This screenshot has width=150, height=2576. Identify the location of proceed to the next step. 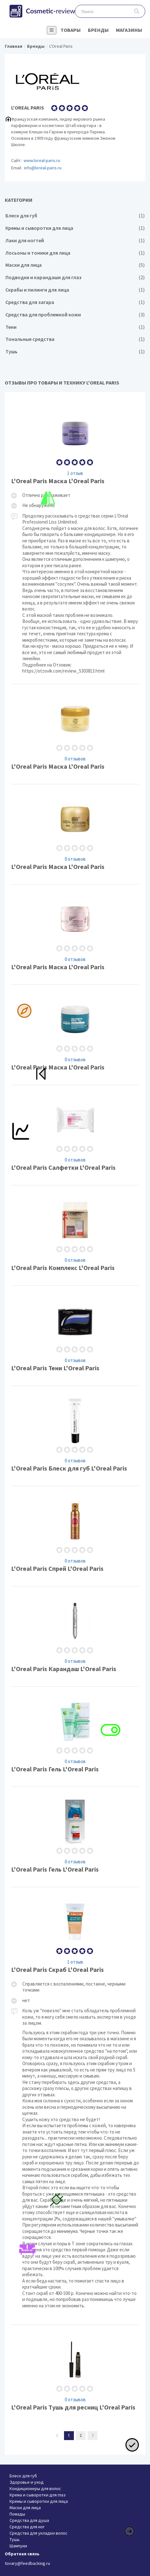
(129, 2531).